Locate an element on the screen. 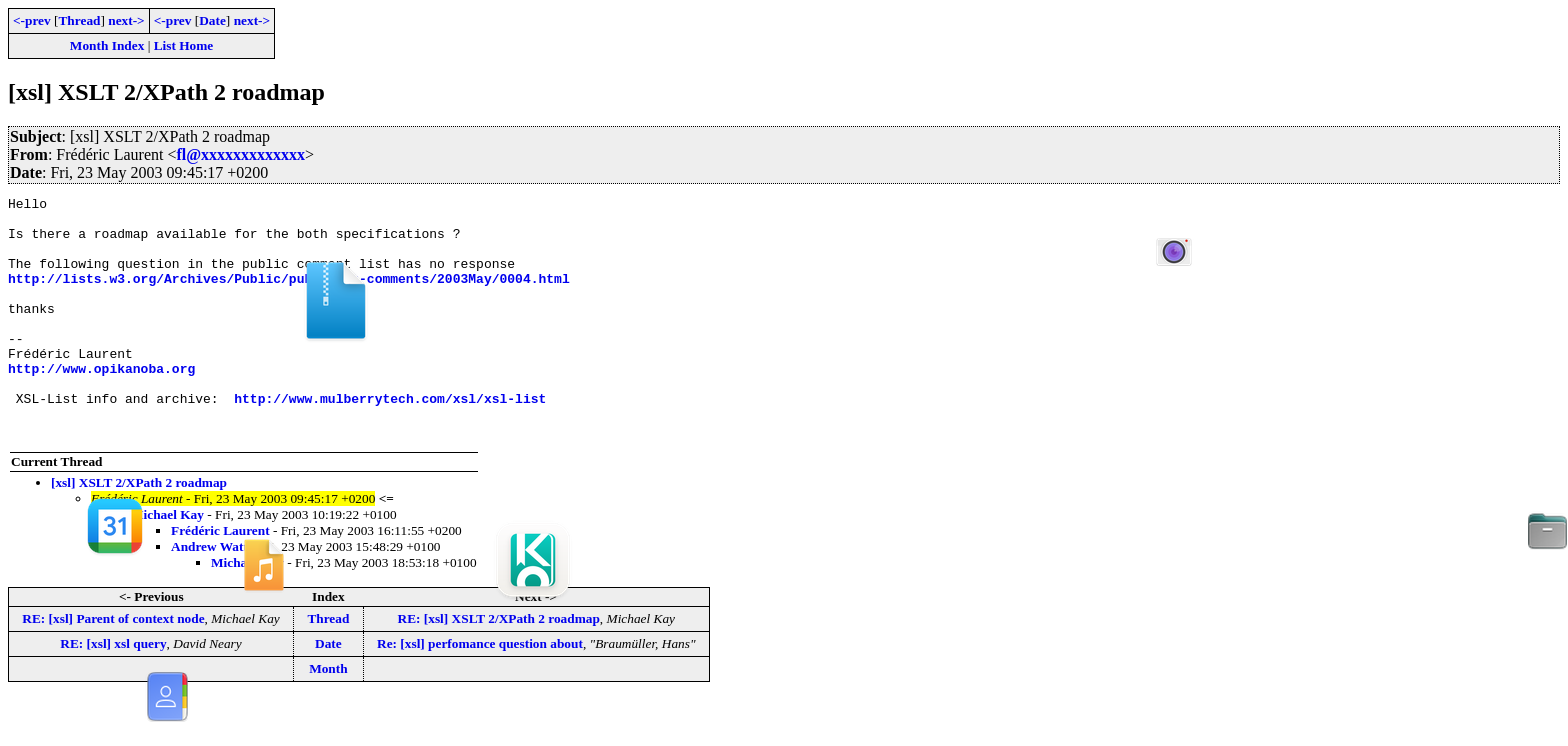 This screenshot has width=1568, height=746. open koreader e-book reading app is located at coordinates (533, 560).